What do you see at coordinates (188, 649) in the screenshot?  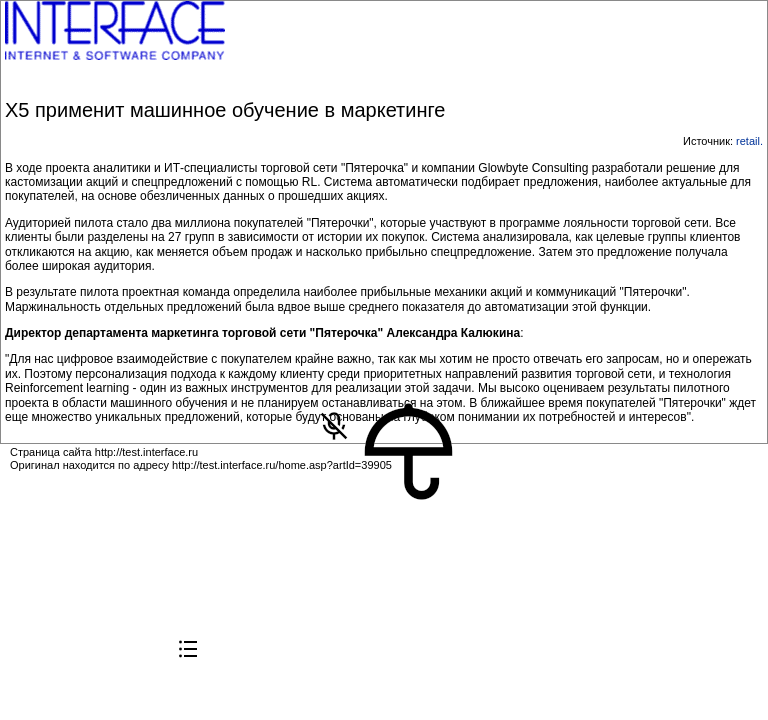 I see `view items as a bulleted list` at bounding box center [188, 649].